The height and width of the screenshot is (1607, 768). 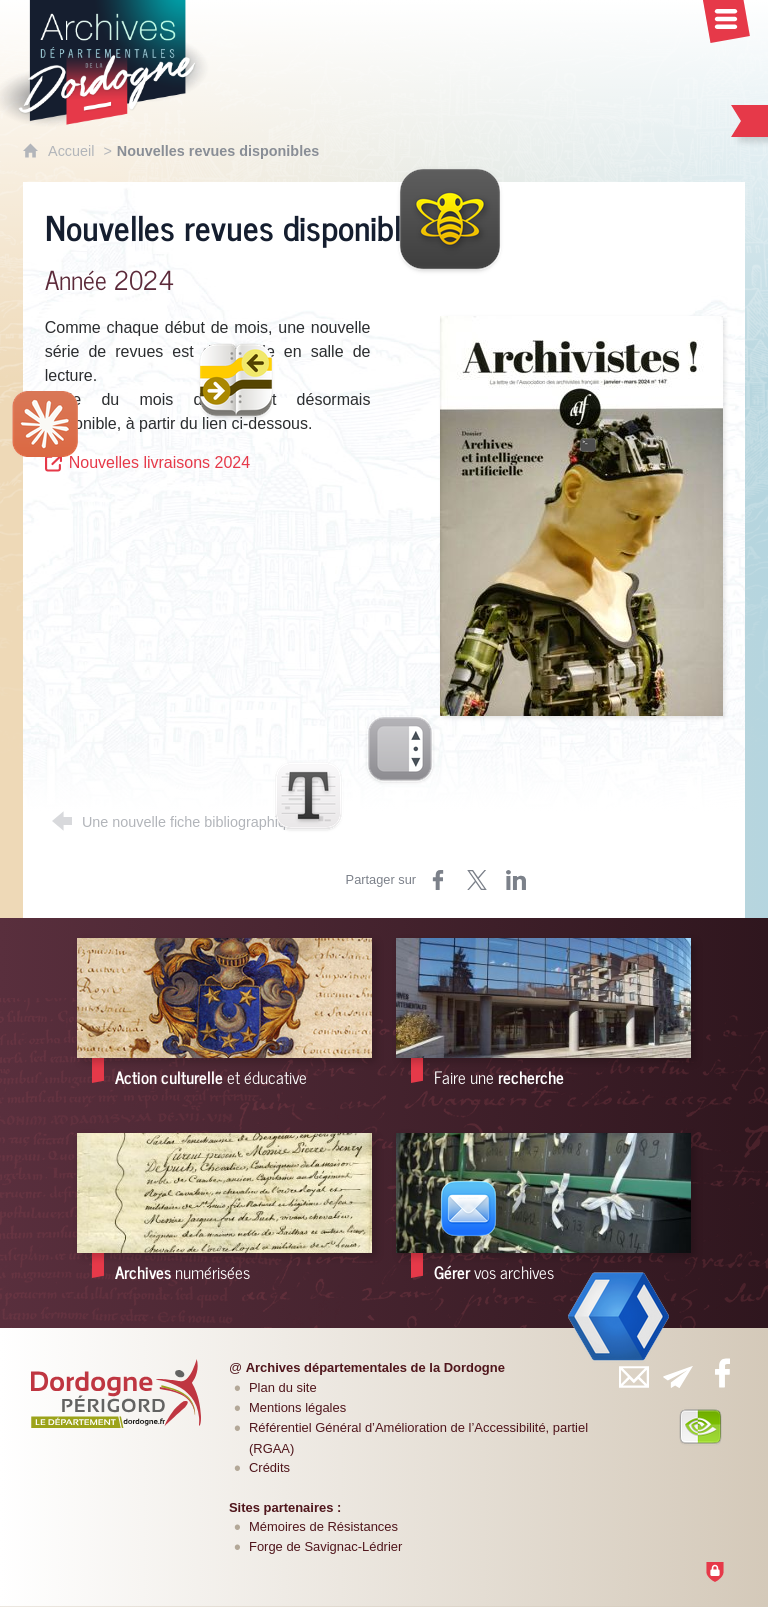 What do you see at coordinates (618, 1316) in the screenshot?
I see `open the interface settings application` at bounding box center [618, 1316].